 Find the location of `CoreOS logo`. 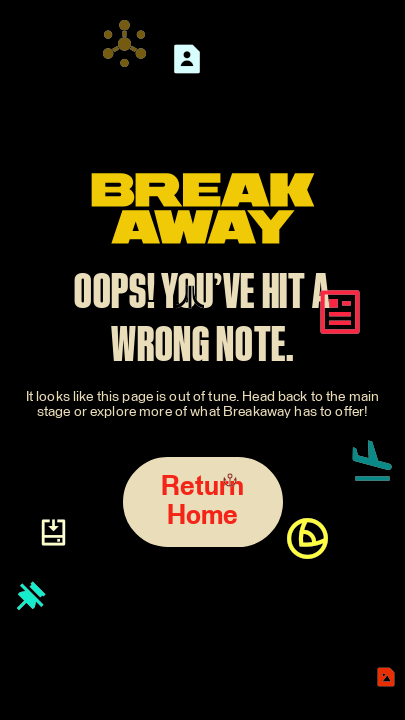

CoreOS logo is located at coordinates (307, 538).